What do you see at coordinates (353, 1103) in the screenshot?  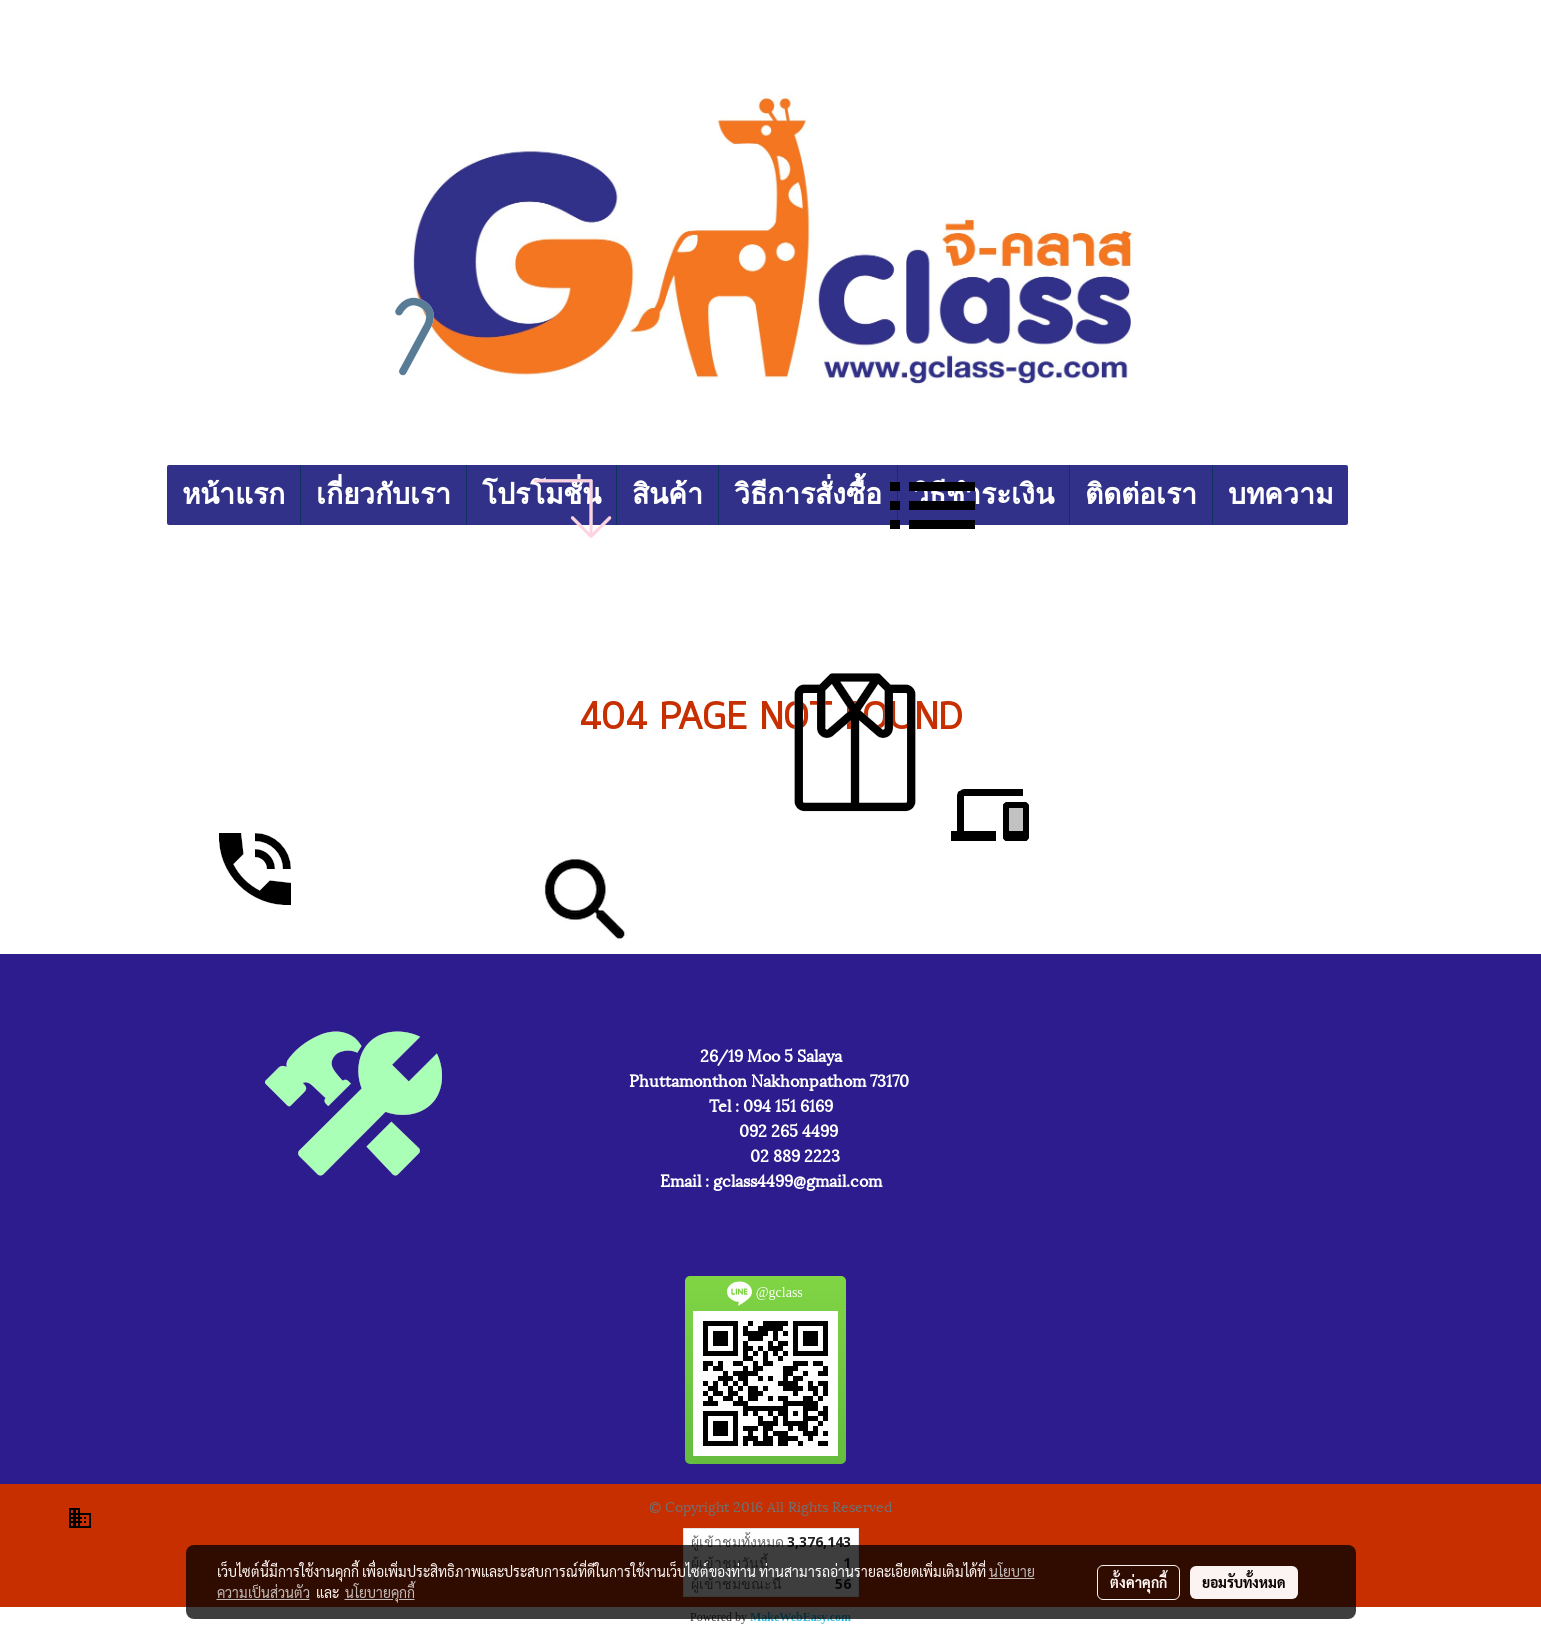 I see `access settings or configuration options` at bounding box center [353, 1103].